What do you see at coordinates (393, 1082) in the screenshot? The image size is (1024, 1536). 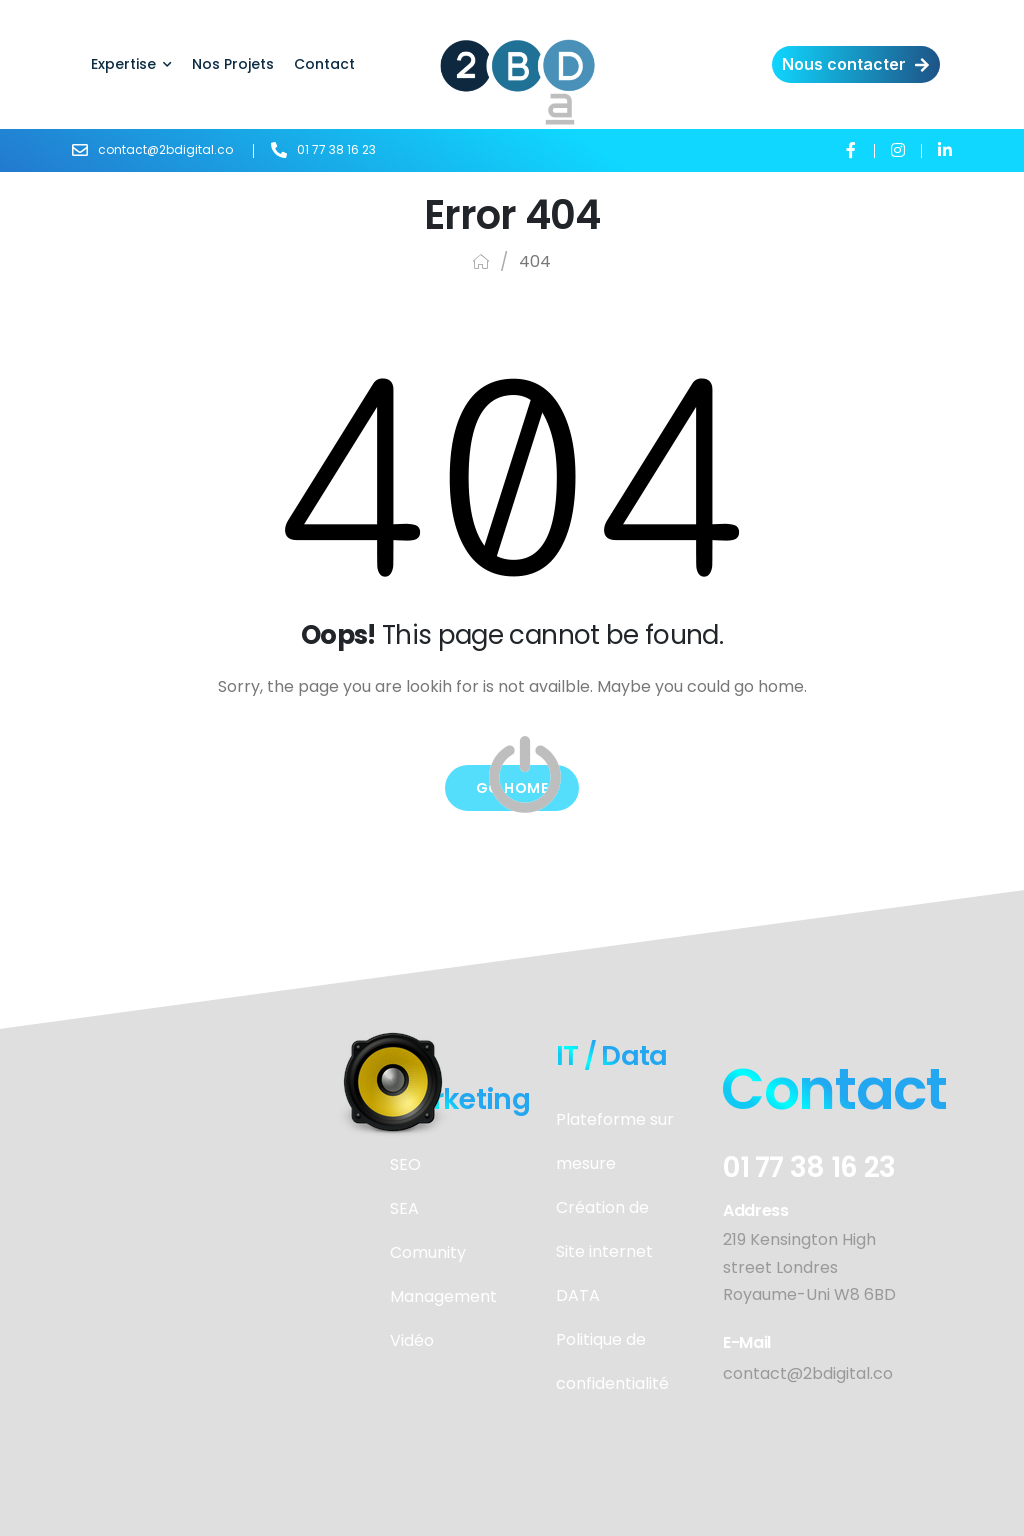 I see `adjust speaker or audio output settings` at bounding box center [393, 1082].